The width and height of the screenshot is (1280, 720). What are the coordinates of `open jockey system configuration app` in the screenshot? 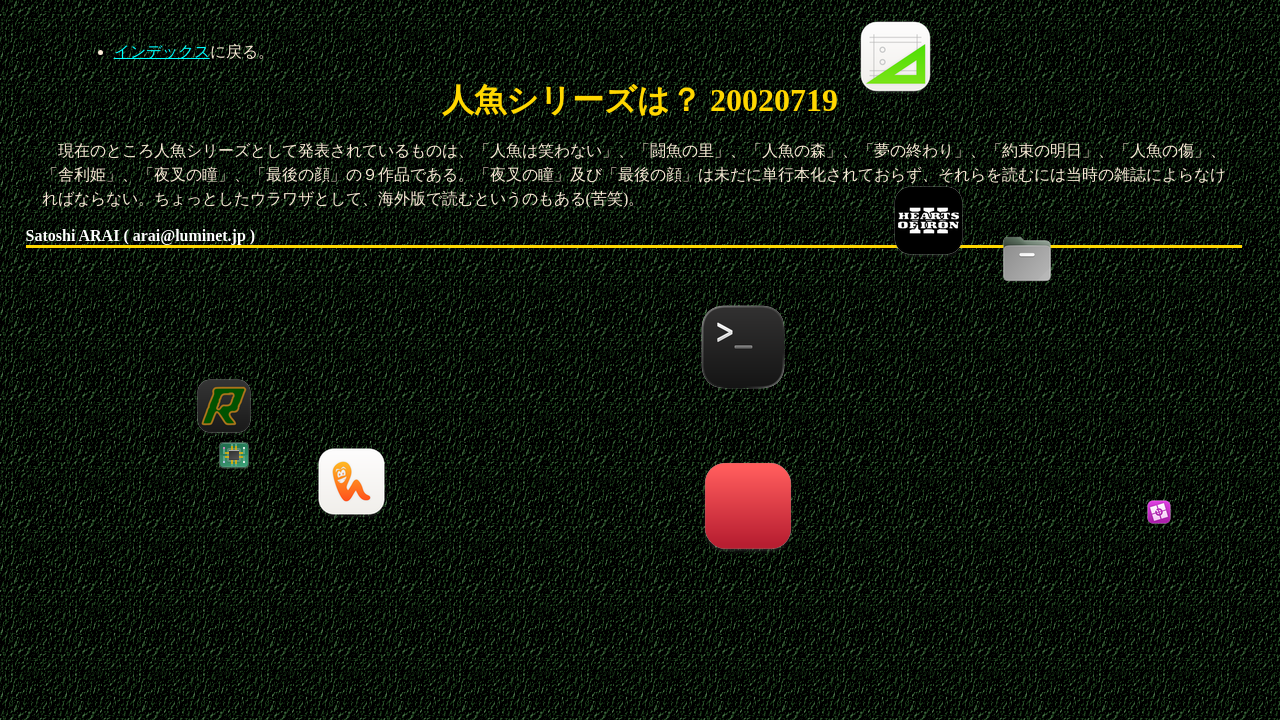 It's located at (234, 455).